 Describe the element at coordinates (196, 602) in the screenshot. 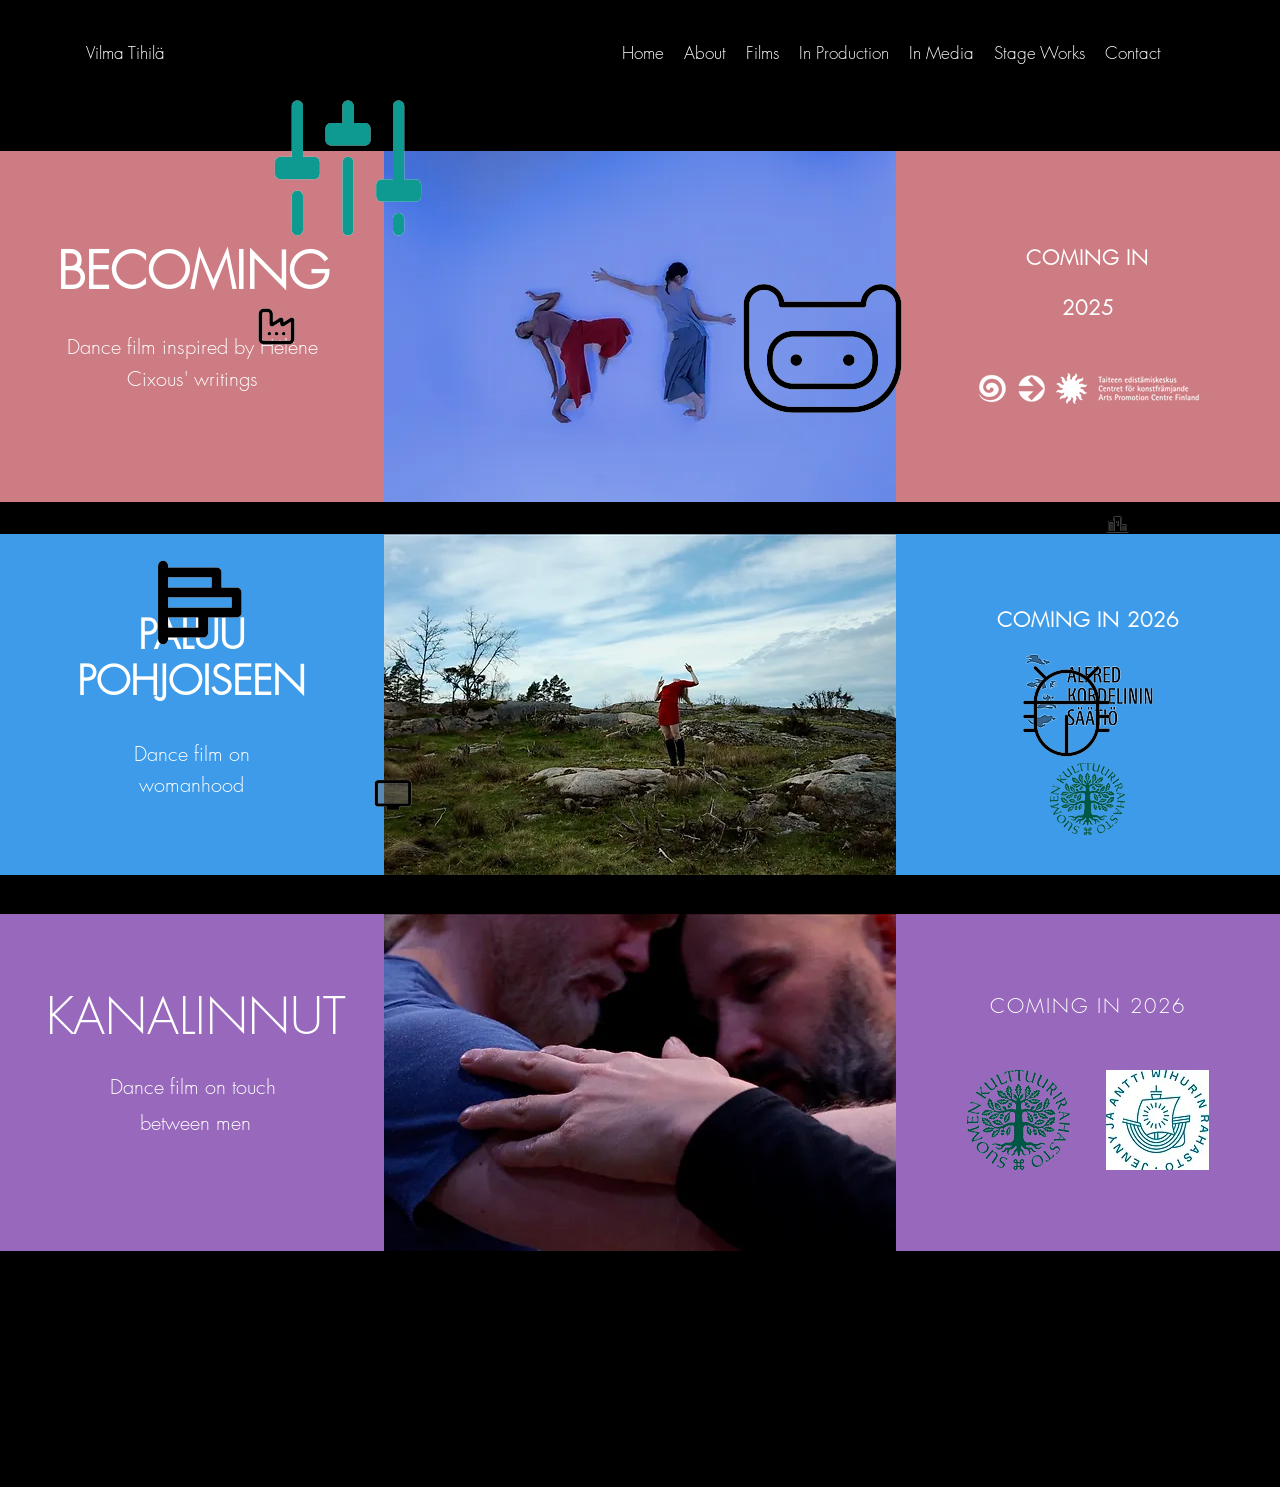

I see `view horizontal bar chart data` at that location.